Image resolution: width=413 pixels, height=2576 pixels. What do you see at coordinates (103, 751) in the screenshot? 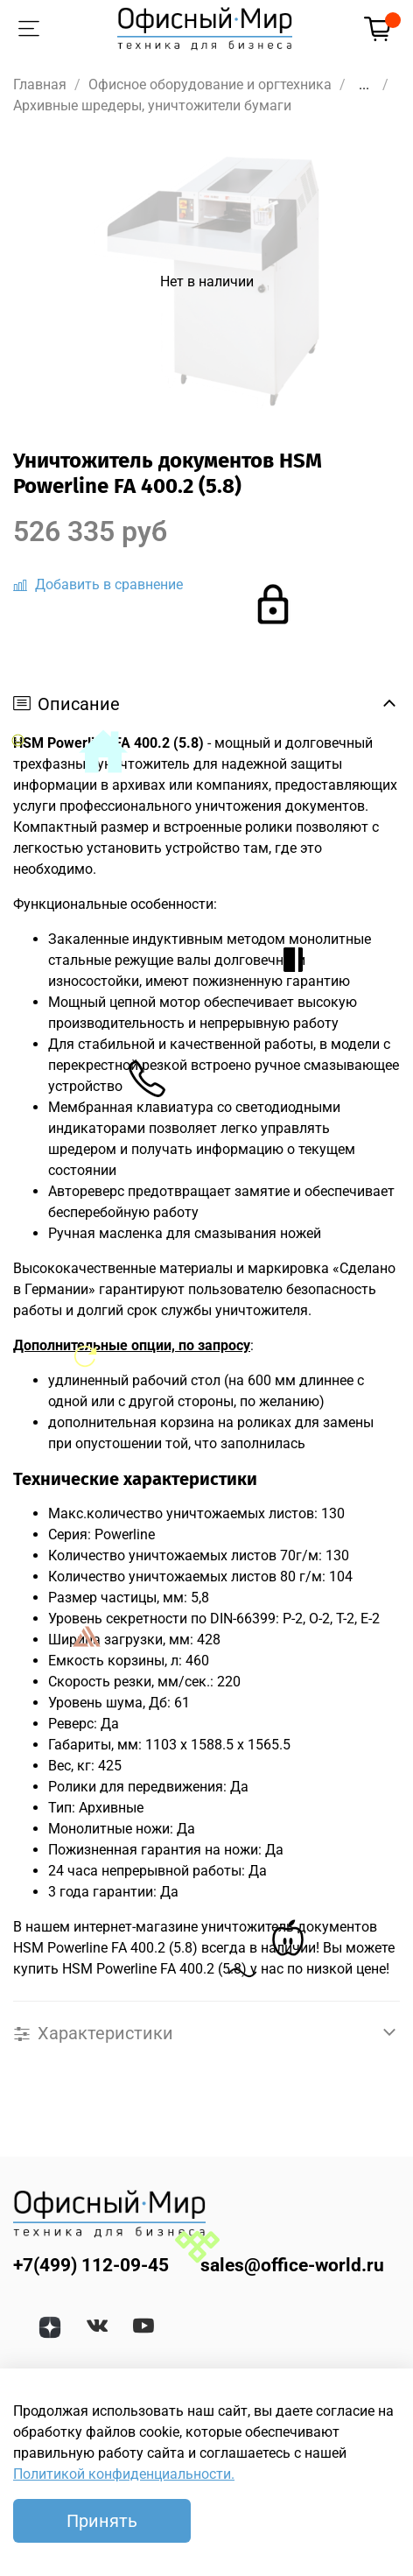
I see `navigate to the home screen` at bounding box center [103, 751].